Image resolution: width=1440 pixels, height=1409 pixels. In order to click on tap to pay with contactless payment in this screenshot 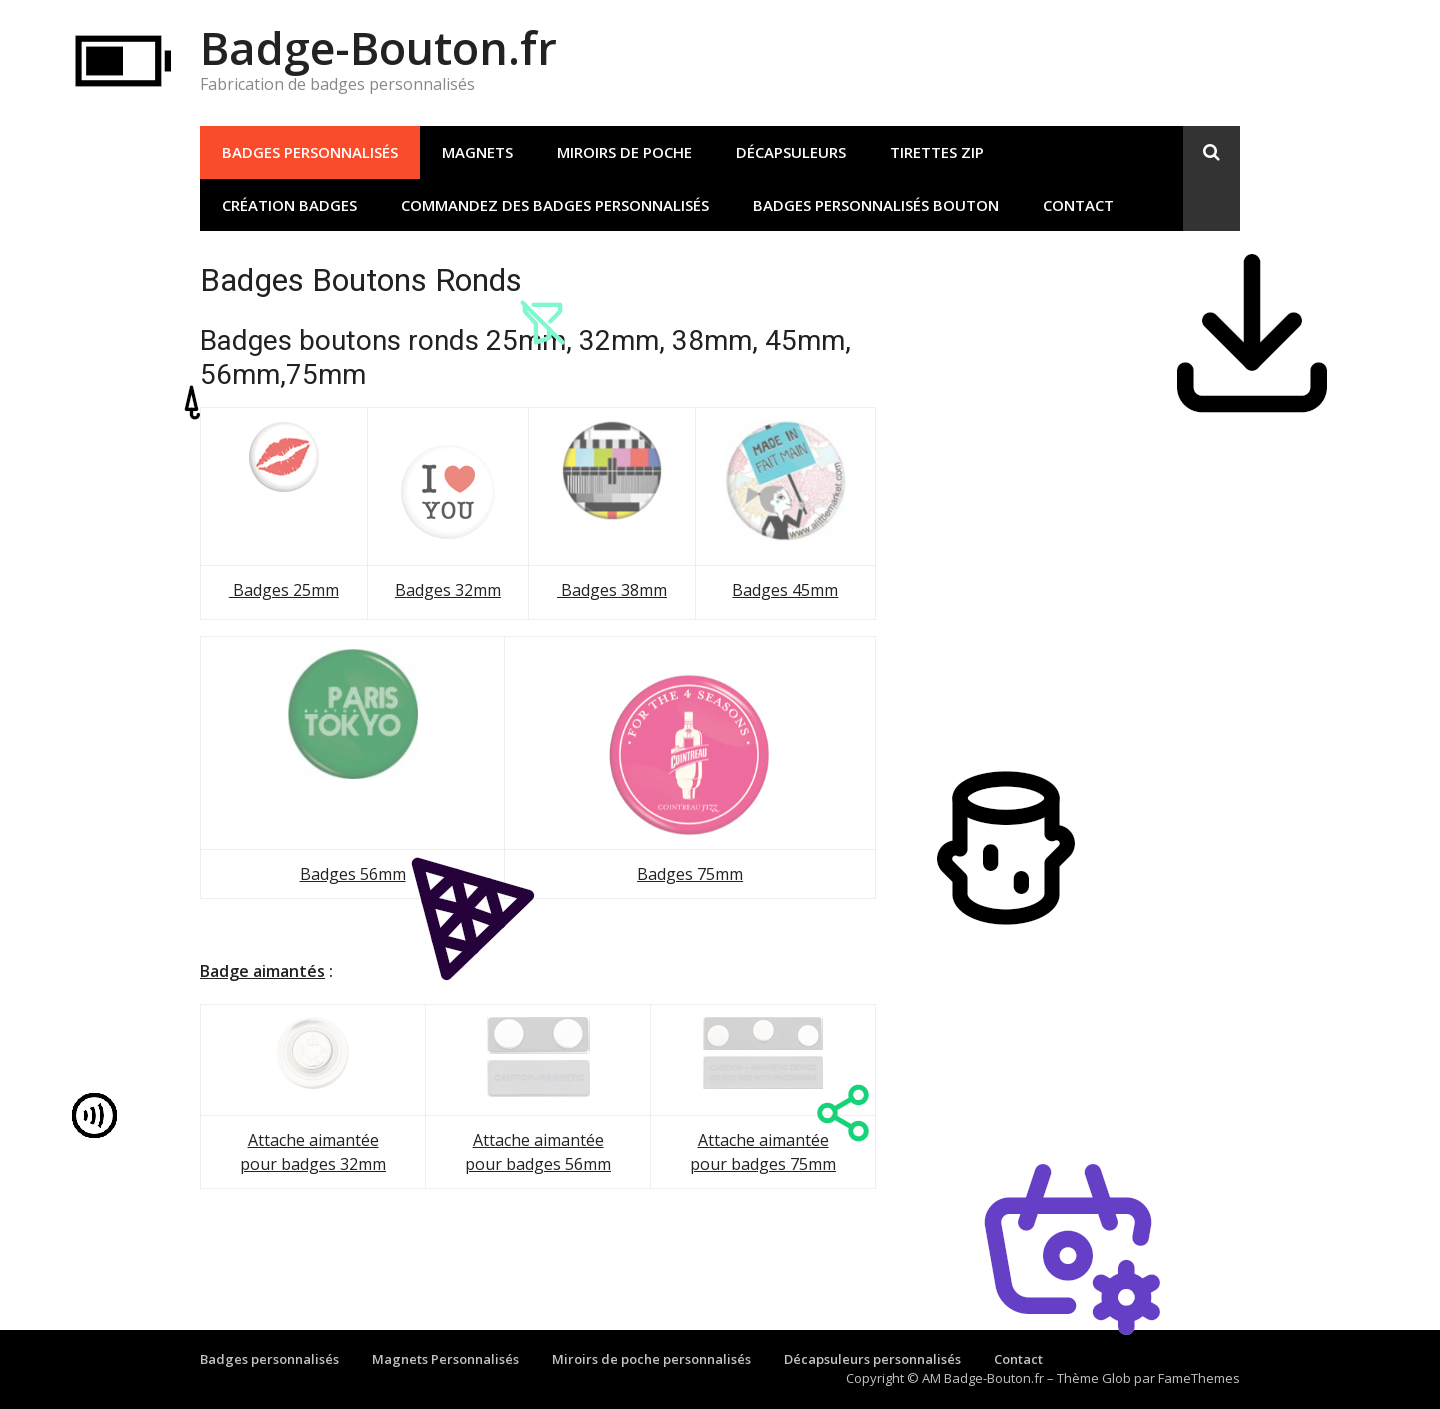, I will do `click(94, 1115)`.